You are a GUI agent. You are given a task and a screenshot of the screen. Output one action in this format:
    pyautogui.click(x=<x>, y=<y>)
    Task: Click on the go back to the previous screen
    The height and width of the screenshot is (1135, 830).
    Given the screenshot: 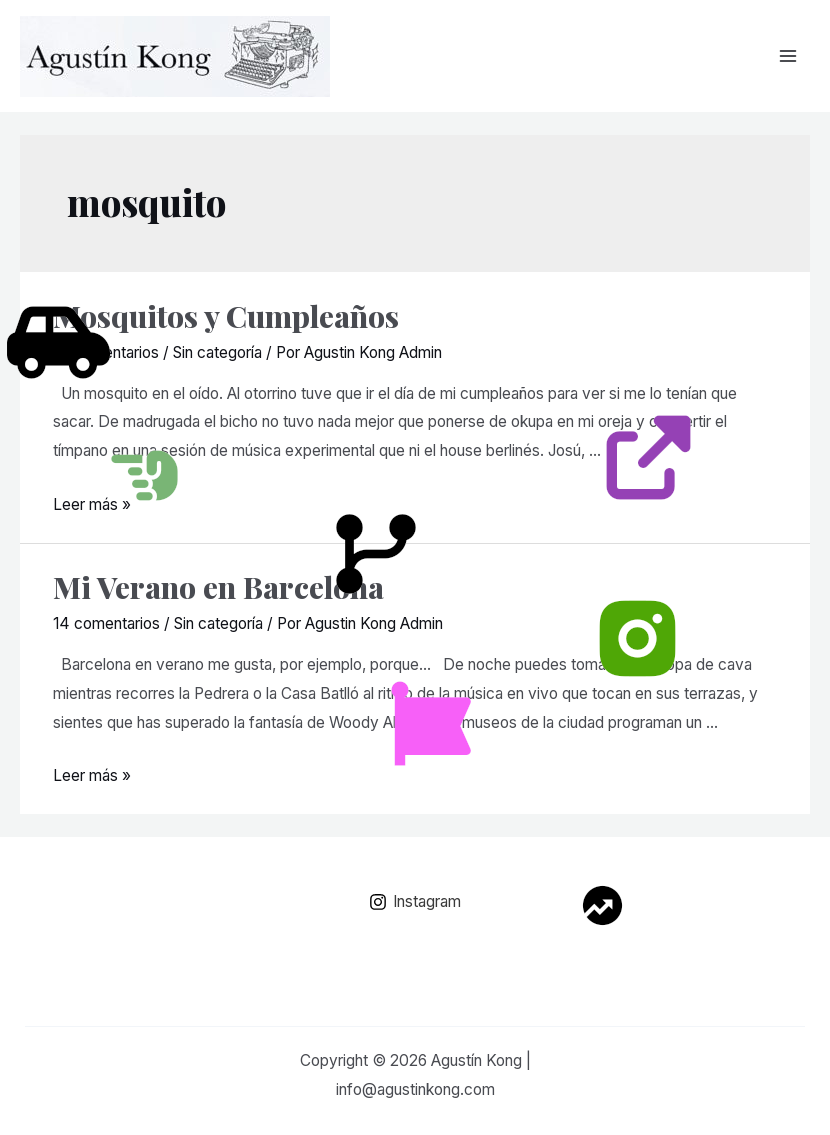 What is the action you would take?
    pyautogui.click(x=144, y=475)
    